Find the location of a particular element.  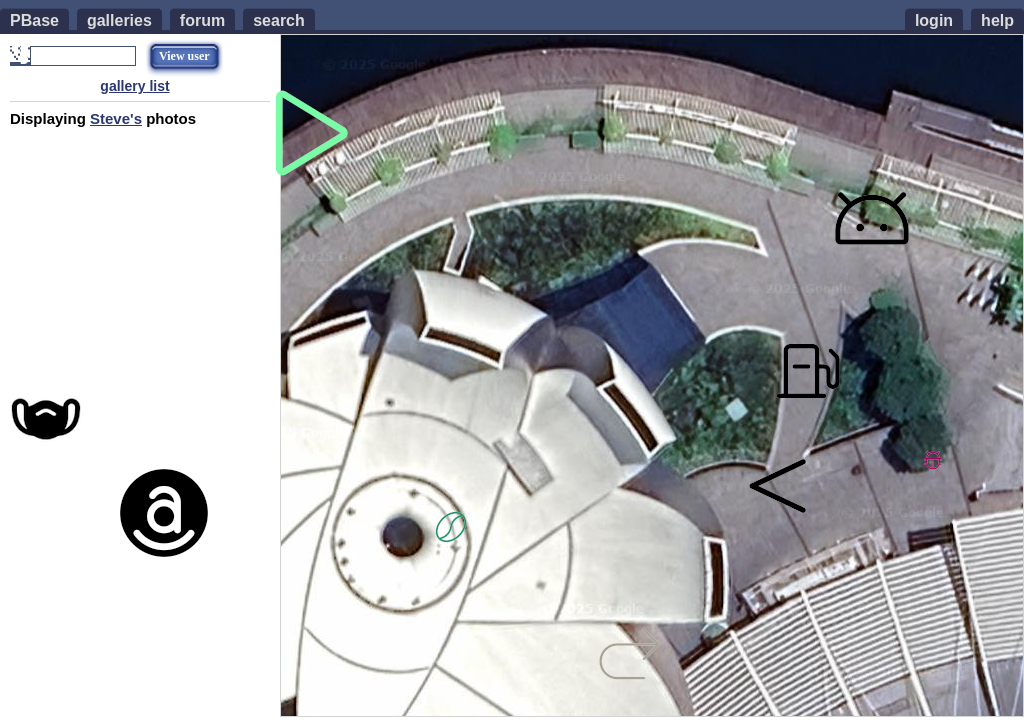

find nearby gas stations is located at coordinates (806, 371).